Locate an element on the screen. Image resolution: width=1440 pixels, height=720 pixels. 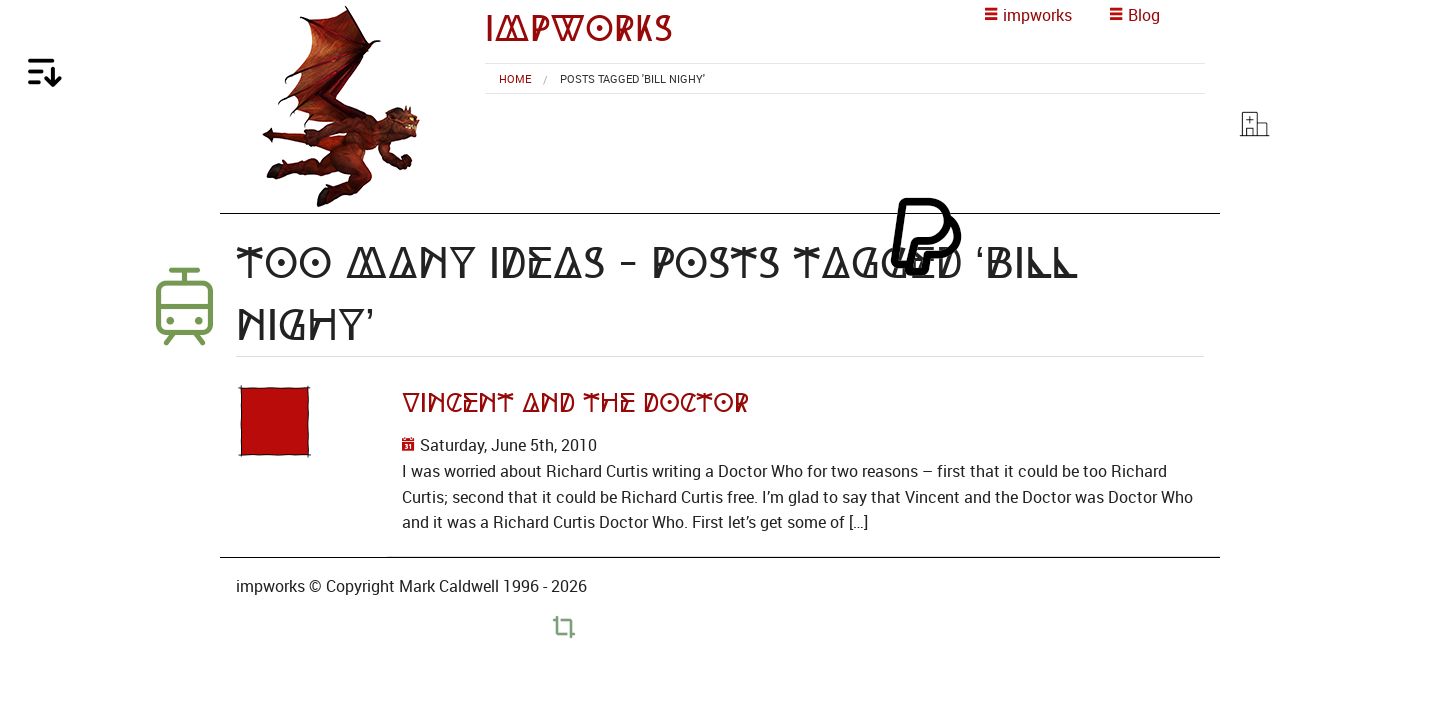
pay with paypal is located at coordinates (926, 237).